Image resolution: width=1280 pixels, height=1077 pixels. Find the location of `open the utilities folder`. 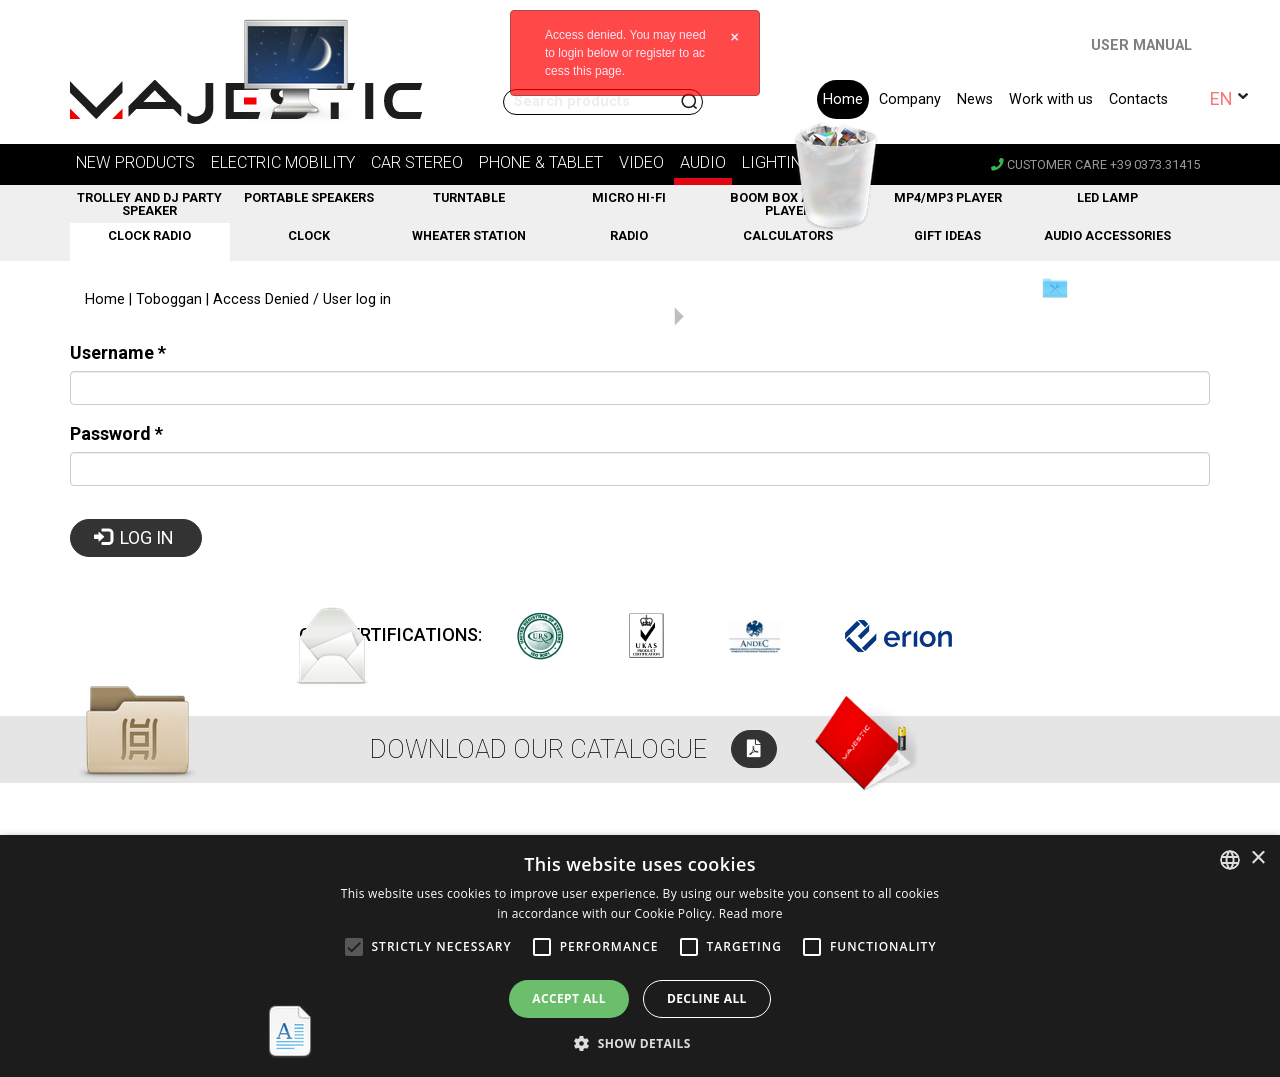

open the utilities folder is located at coordinates (1055, 288).